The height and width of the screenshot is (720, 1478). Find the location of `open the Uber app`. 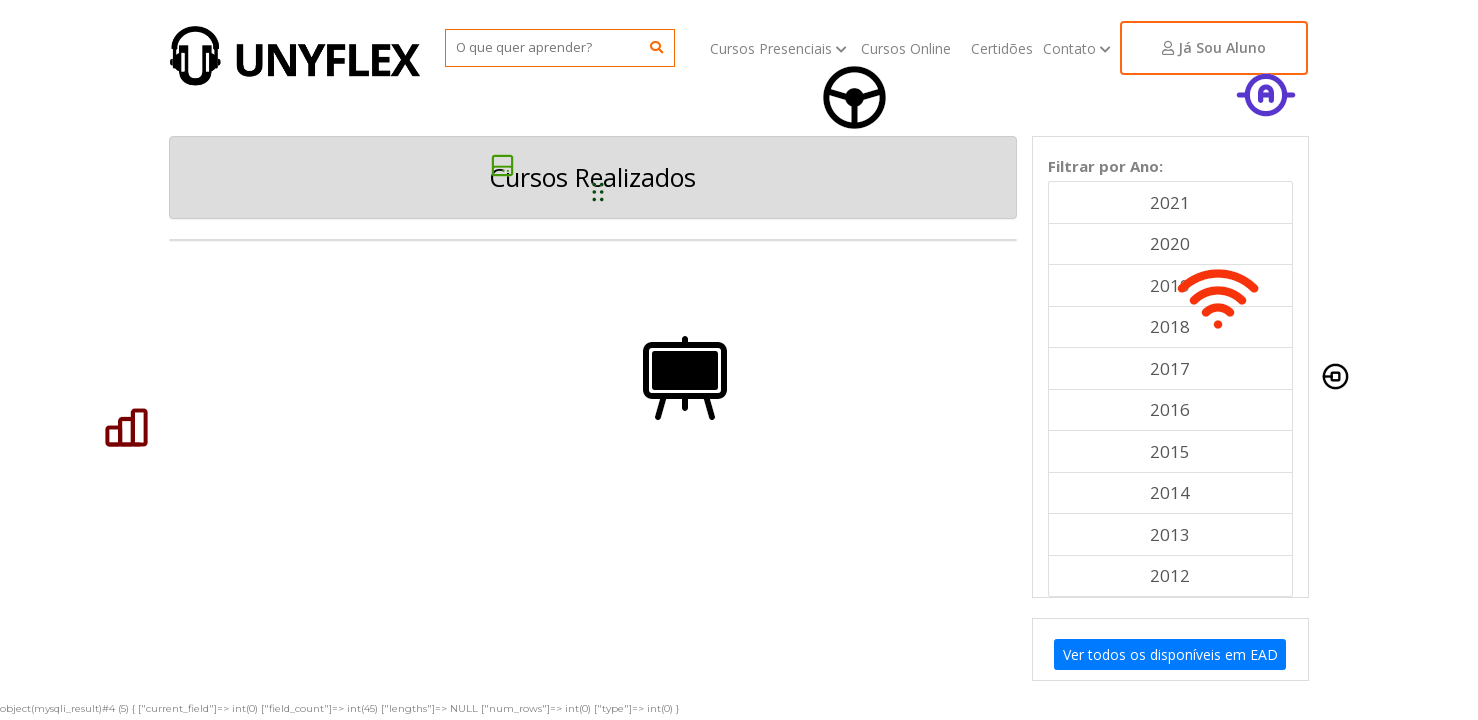

open the Uber app is located at coordinates (1335, 376).